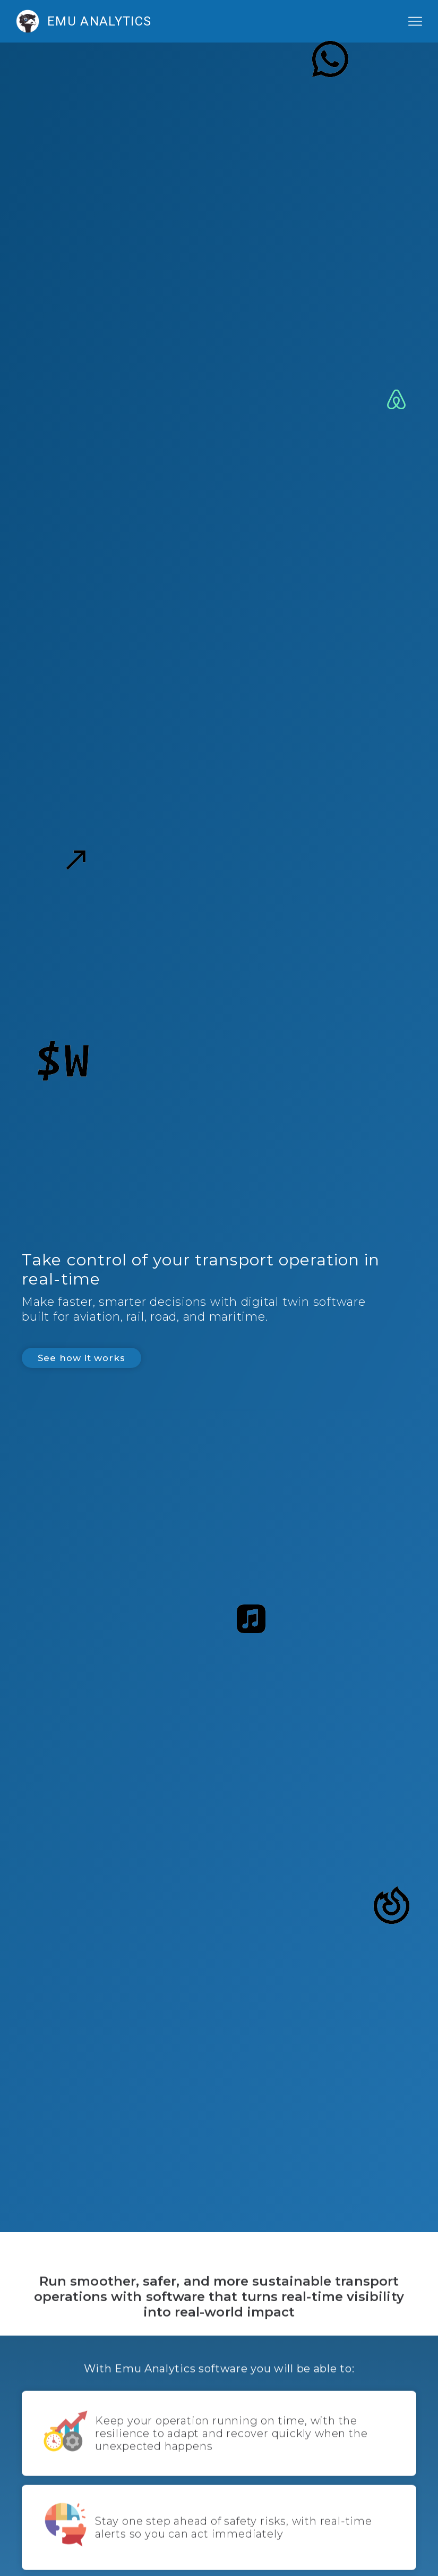  What do you see at coordinates (391, 1906) in the screenshot?
I see `open Firefox browser` at bounding box center [391, 1906].